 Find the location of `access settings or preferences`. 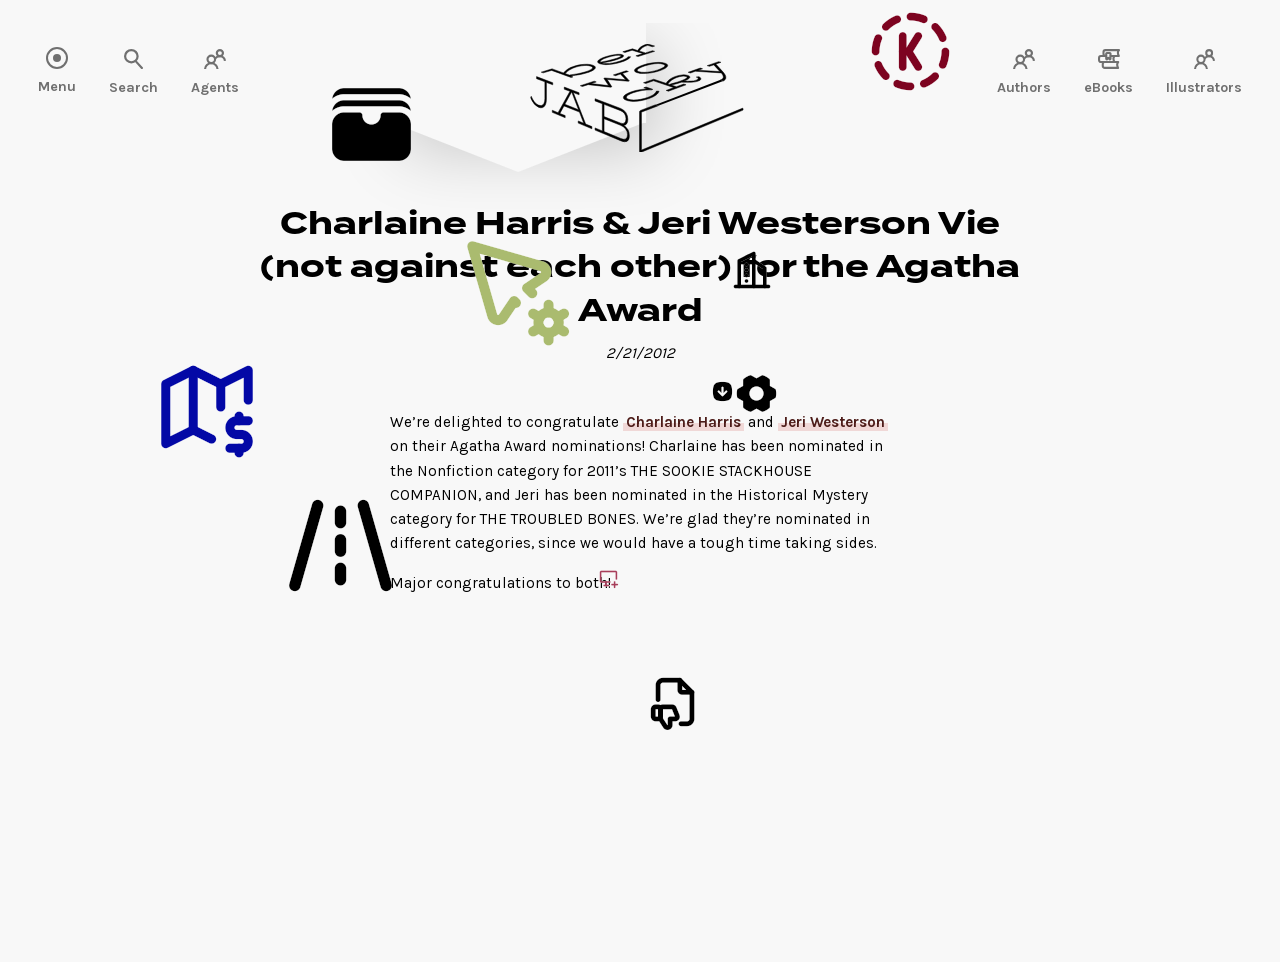

access settings or preferences is located at coordinates (756, 393).